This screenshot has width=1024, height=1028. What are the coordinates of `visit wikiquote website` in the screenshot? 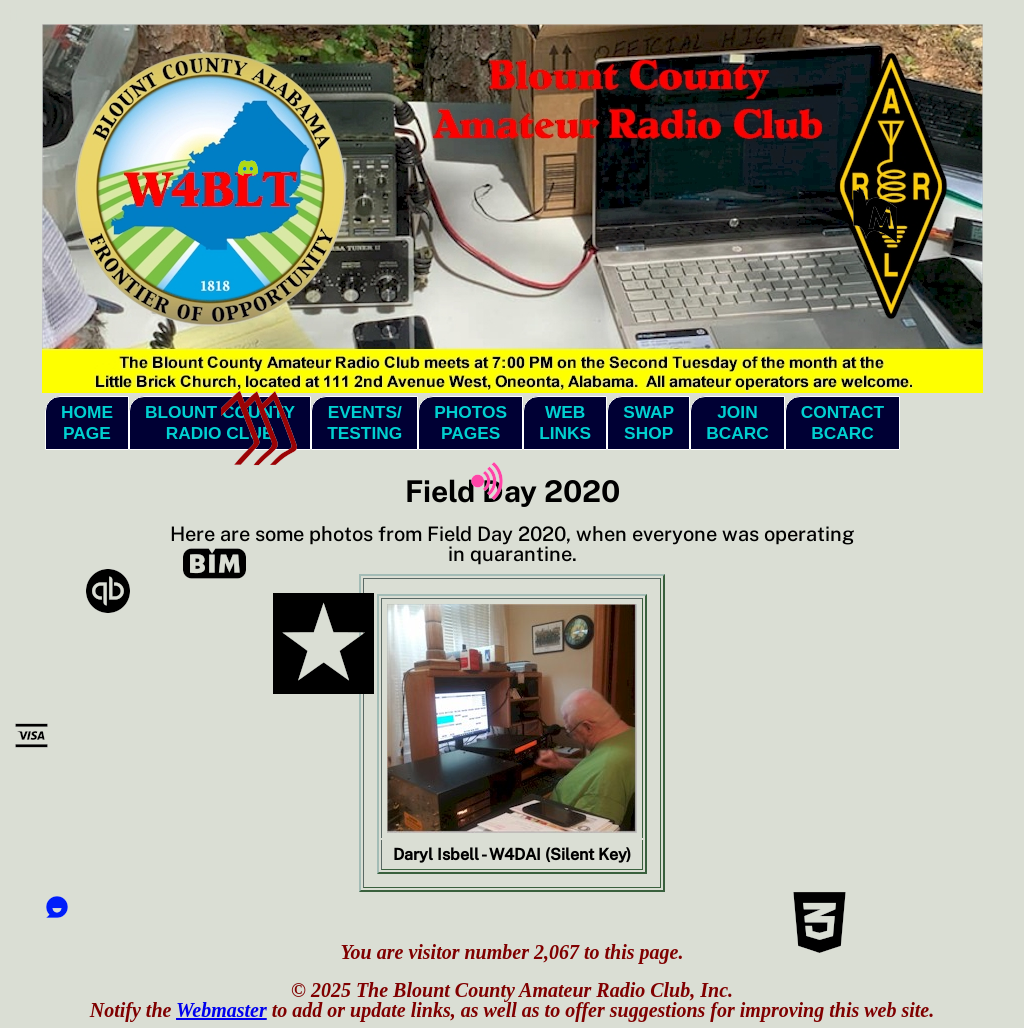 It's located at (487, 481).